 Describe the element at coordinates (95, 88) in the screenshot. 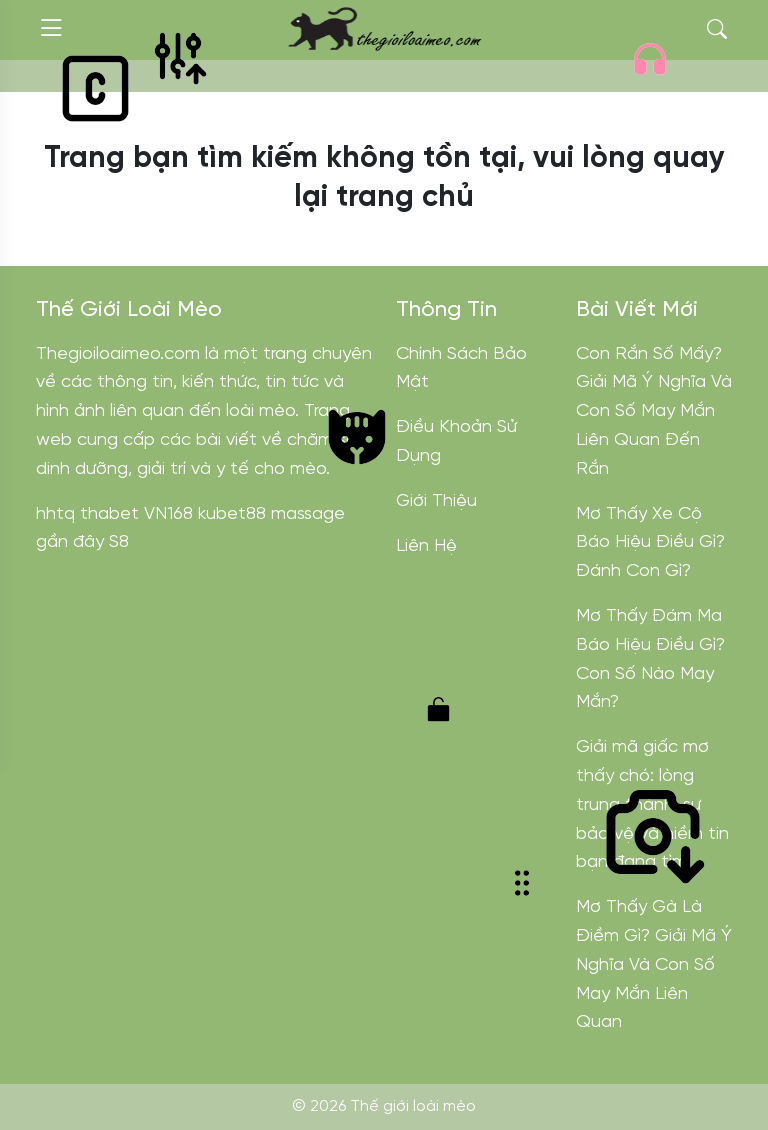

I see `indicates a "C" grade or rating` at that location.